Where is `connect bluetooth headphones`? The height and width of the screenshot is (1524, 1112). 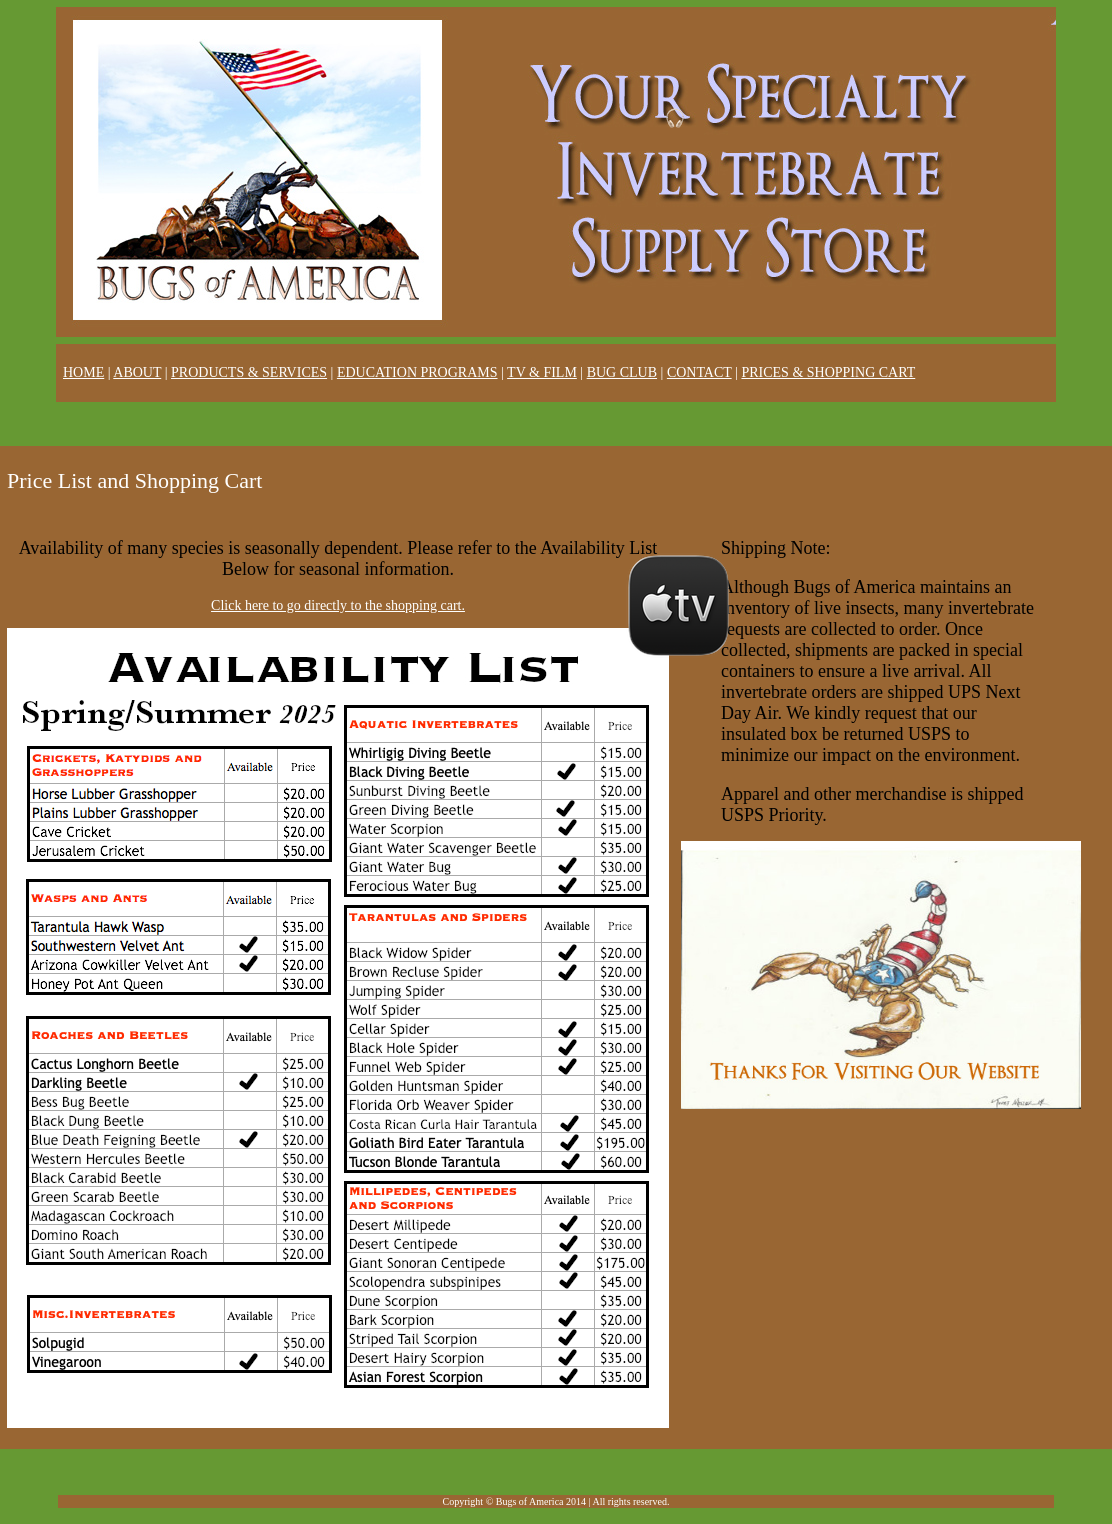 connect bluetooth headphones is located at coordinates (675, 118).